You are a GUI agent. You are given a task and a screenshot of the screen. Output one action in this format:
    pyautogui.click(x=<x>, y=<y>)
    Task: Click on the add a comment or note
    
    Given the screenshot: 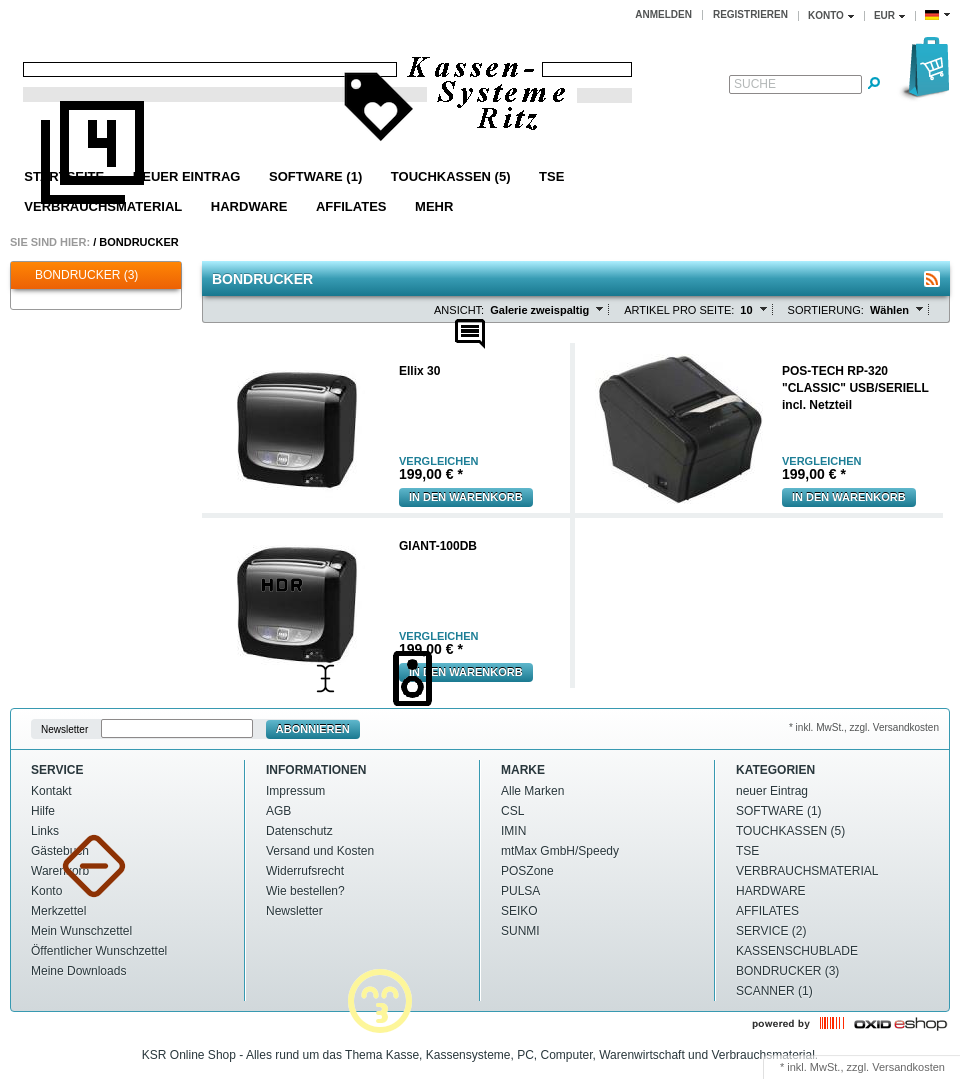 What is the action you would take?
    pyautogui.click(x=470, y=334)
    